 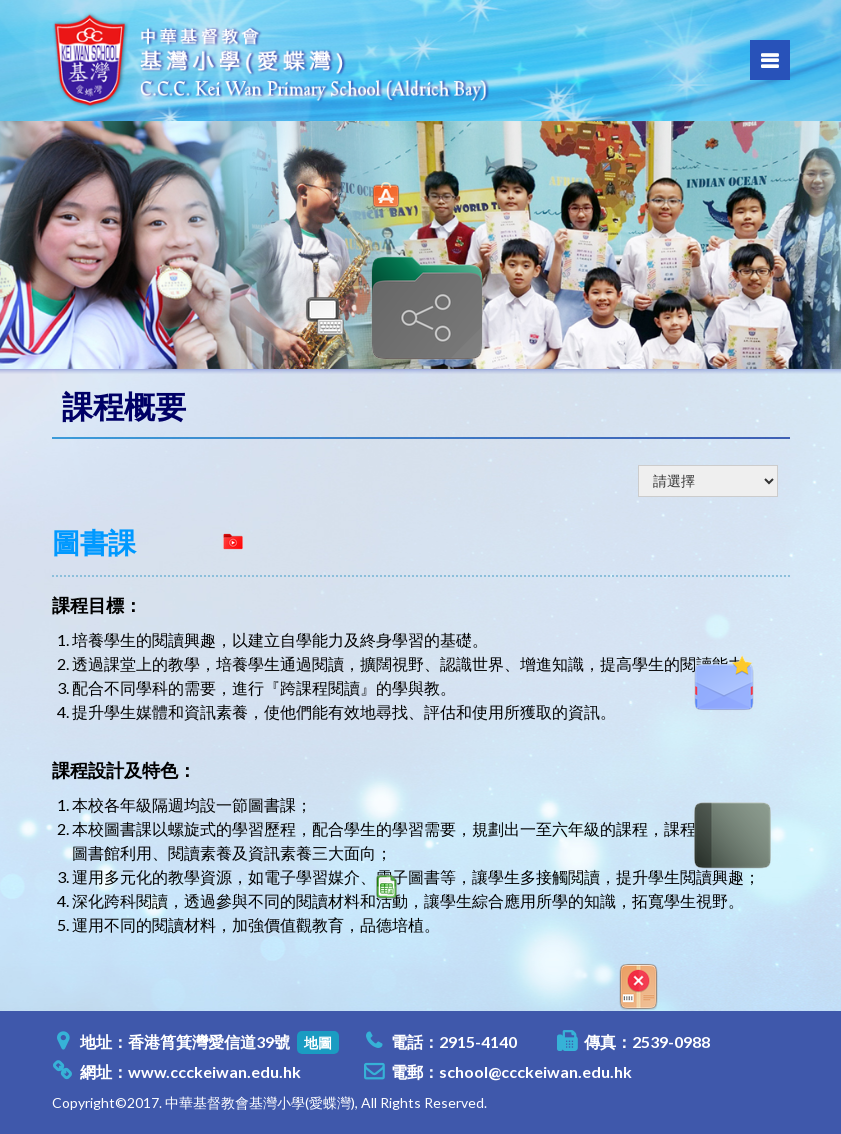 What do you see at coordinates (325, 316) in the screenshot?
I see `access computer or desktop settings` at bounding box center [325, 316].